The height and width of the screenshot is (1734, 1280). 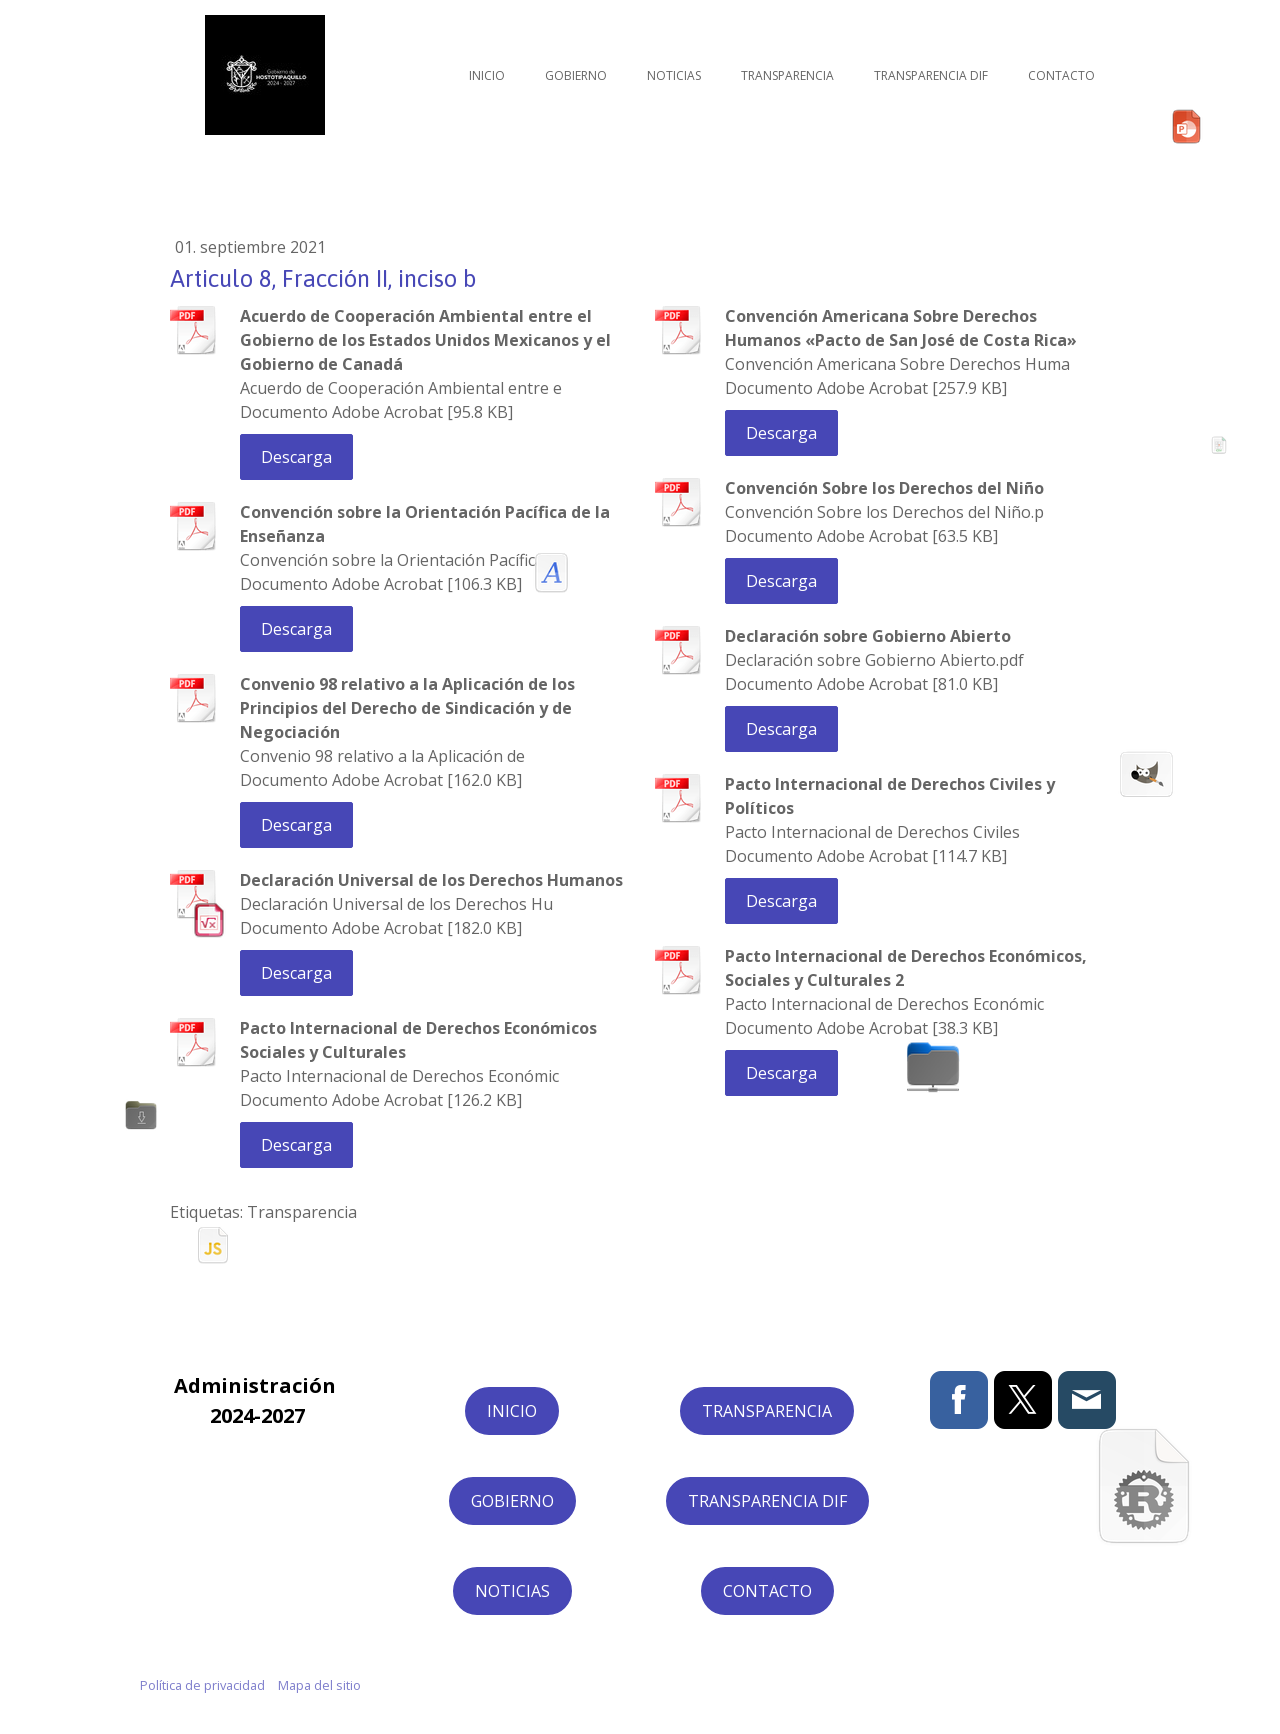 What do you see at coordinates (1219, 445) in the screenshot?
I see `open a CSV spreadsheet file` at bounding box center [1219, 445].